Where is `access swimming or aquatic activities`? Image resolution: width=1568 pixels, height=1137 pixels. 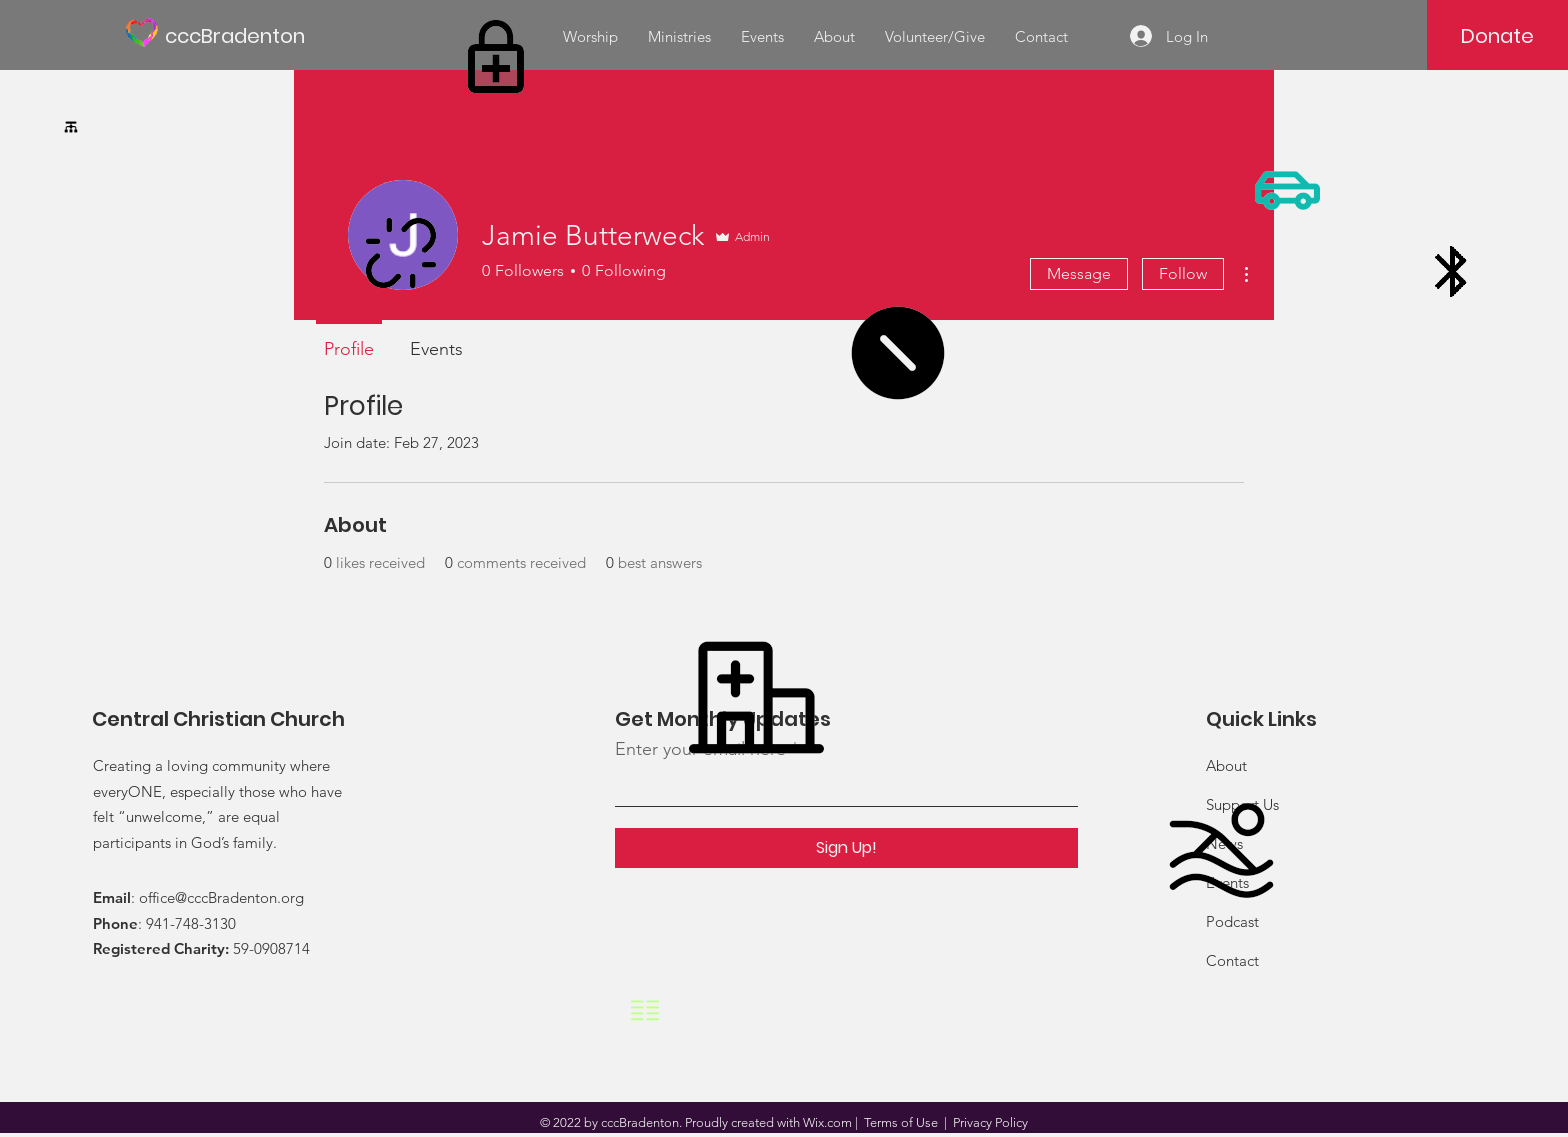
access swimming or aquatic activities is located at coordinates (1221, 850).